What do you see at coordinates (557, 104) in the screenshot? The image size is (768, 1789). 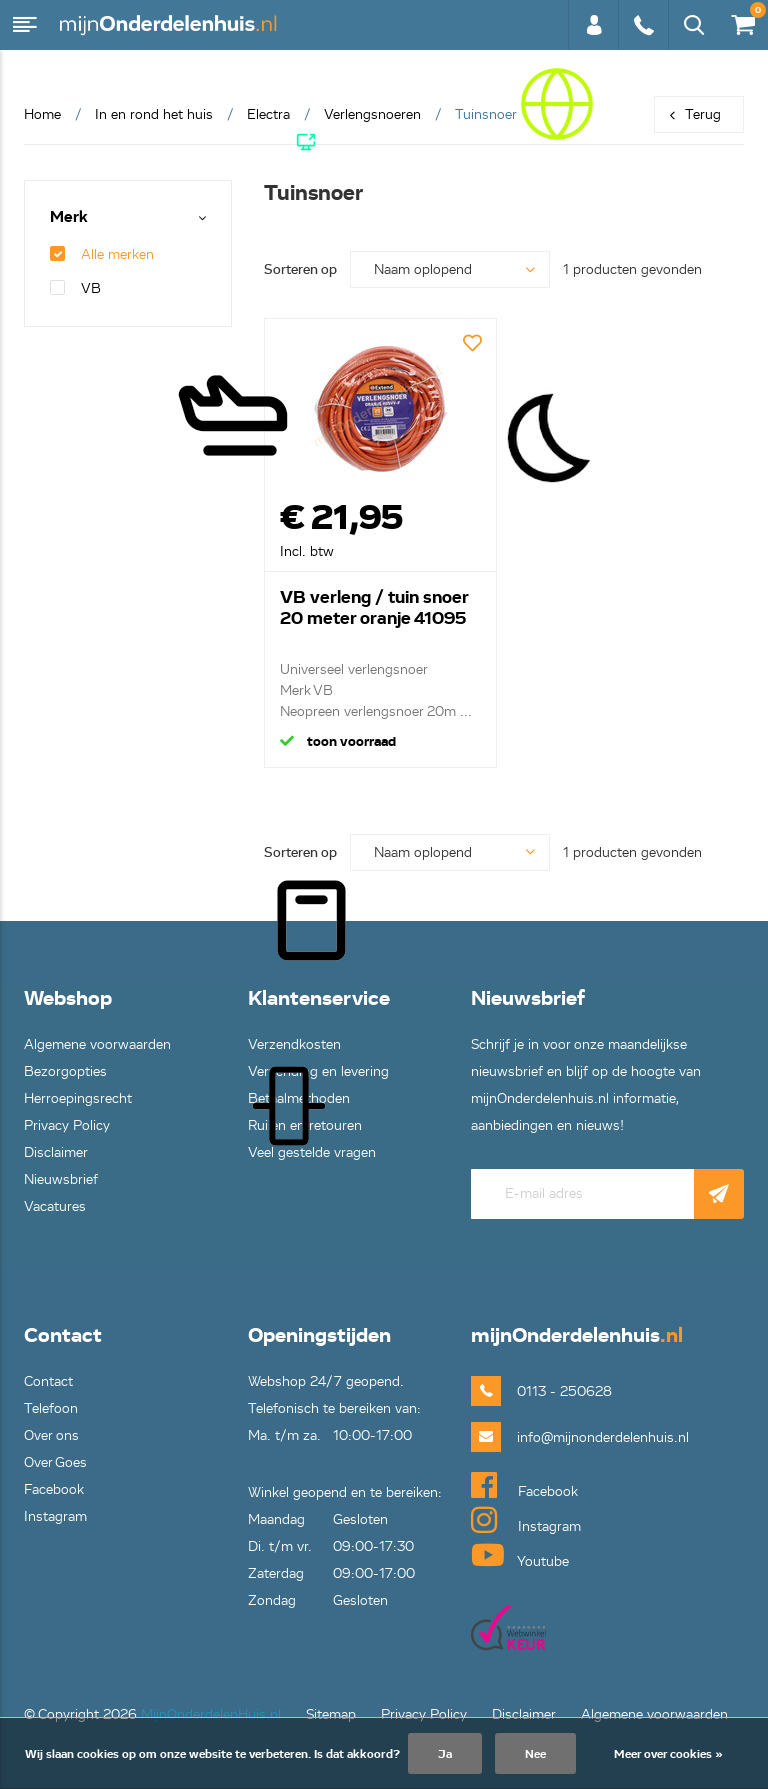 I see `switch to global or worldwide view` at bounding box center [557, 104].